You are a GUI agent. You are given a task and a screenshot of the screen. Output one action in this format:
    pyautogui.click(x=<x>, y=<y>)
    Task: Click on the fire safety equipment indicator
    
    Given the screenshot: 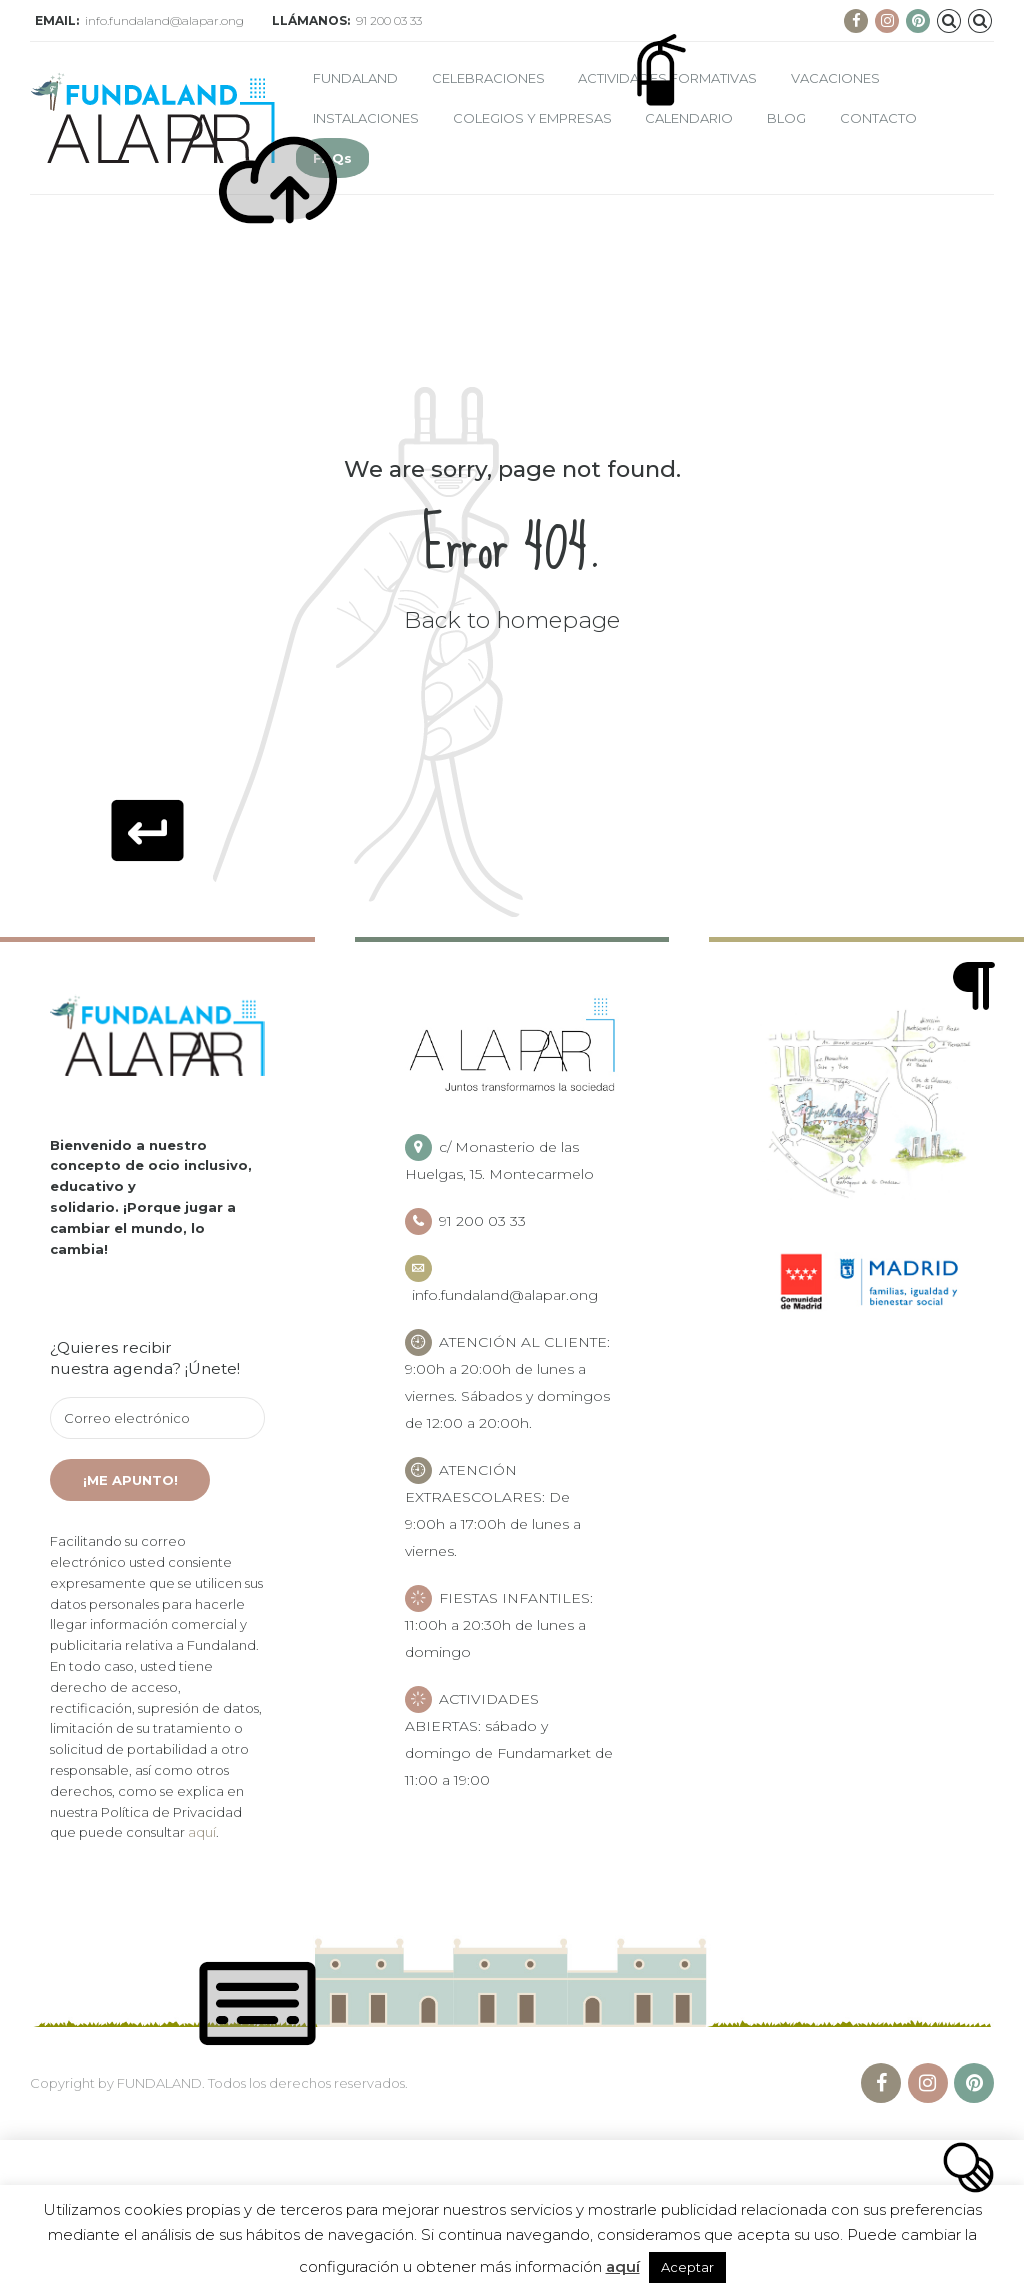 What is the action you would take?
    pyautogui.click(x=658, y=71)
    